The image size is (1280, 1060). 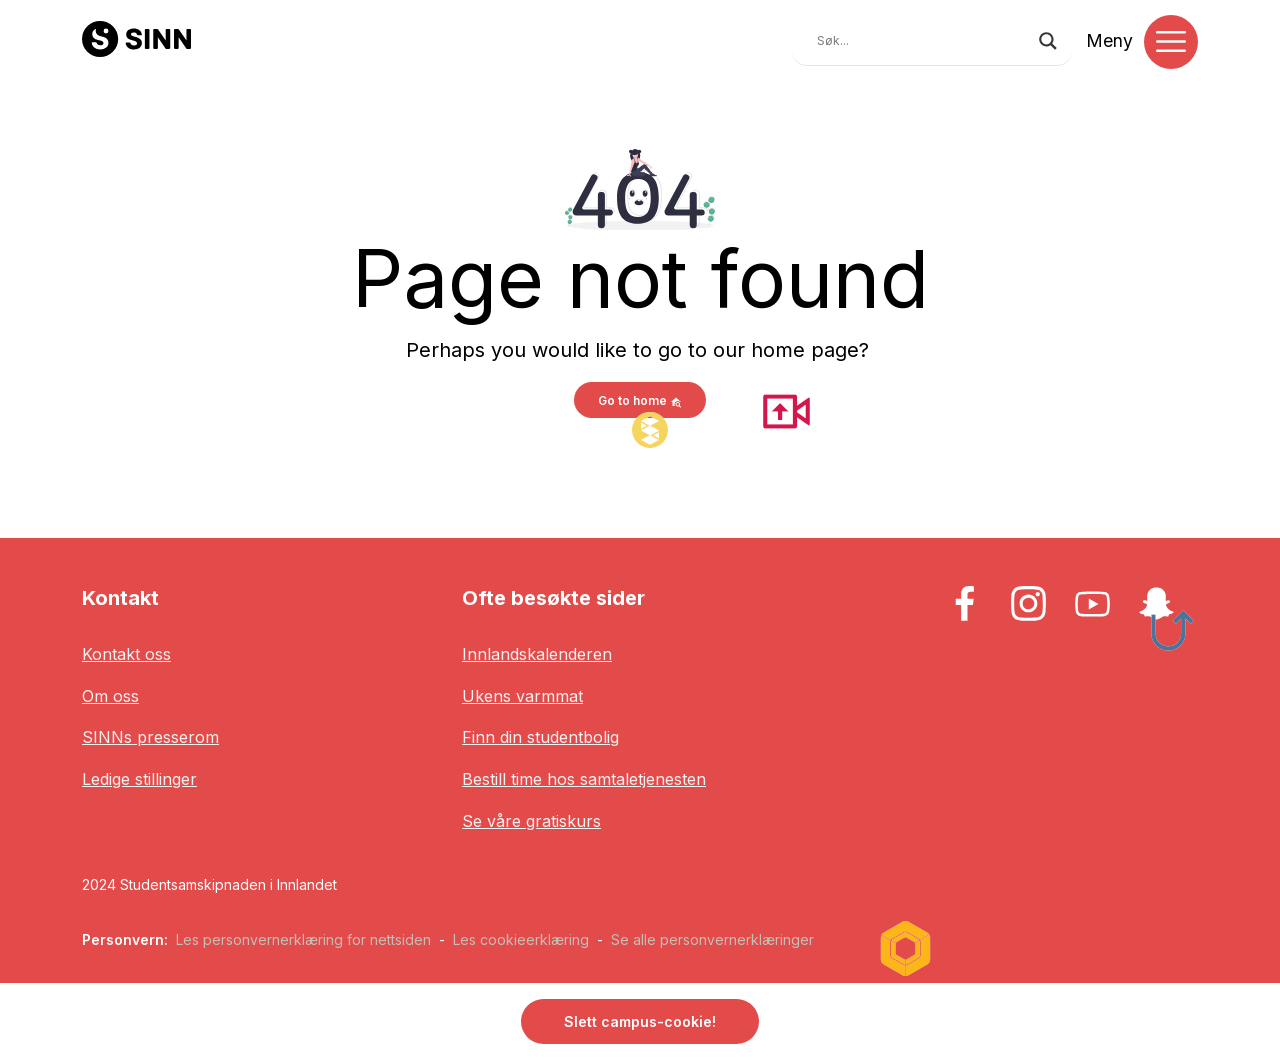 What do you see at coordinates (905, 948) in the screenshot?
I see `indicates the app uses Jetpack Compose` at bounding box center [905, 948].